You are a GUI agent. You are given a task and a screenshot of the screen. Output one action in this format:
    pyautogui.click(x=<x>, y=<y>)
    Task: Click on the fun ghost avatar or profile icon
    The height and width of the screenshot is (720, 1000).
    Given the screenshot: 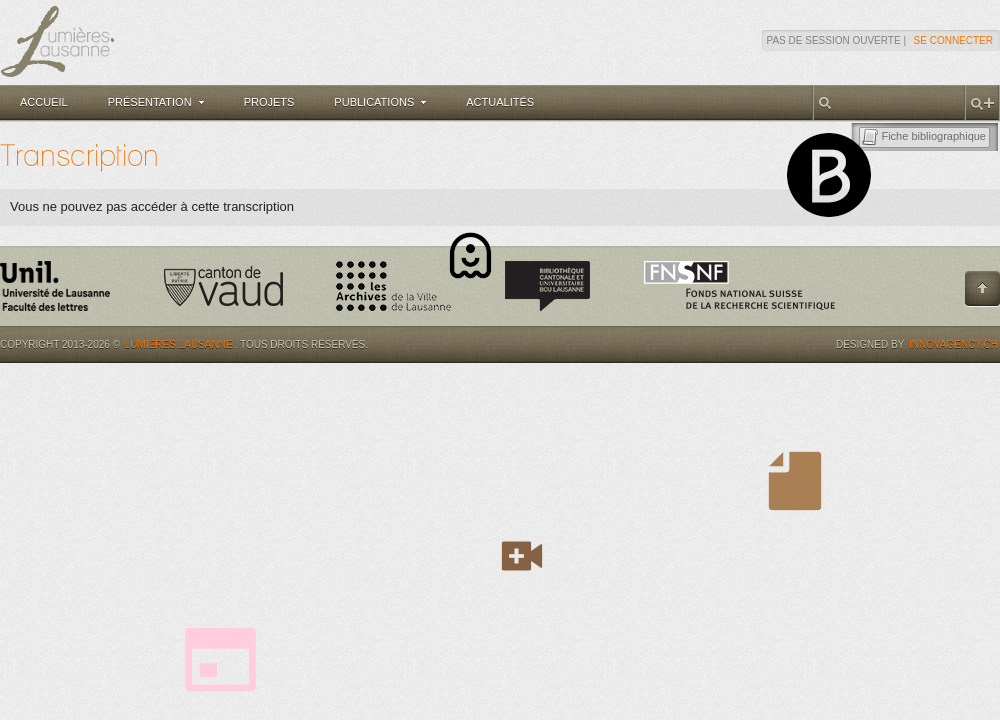 What is the action you would take?
    pyautogui.click(x=470, y=255)
    